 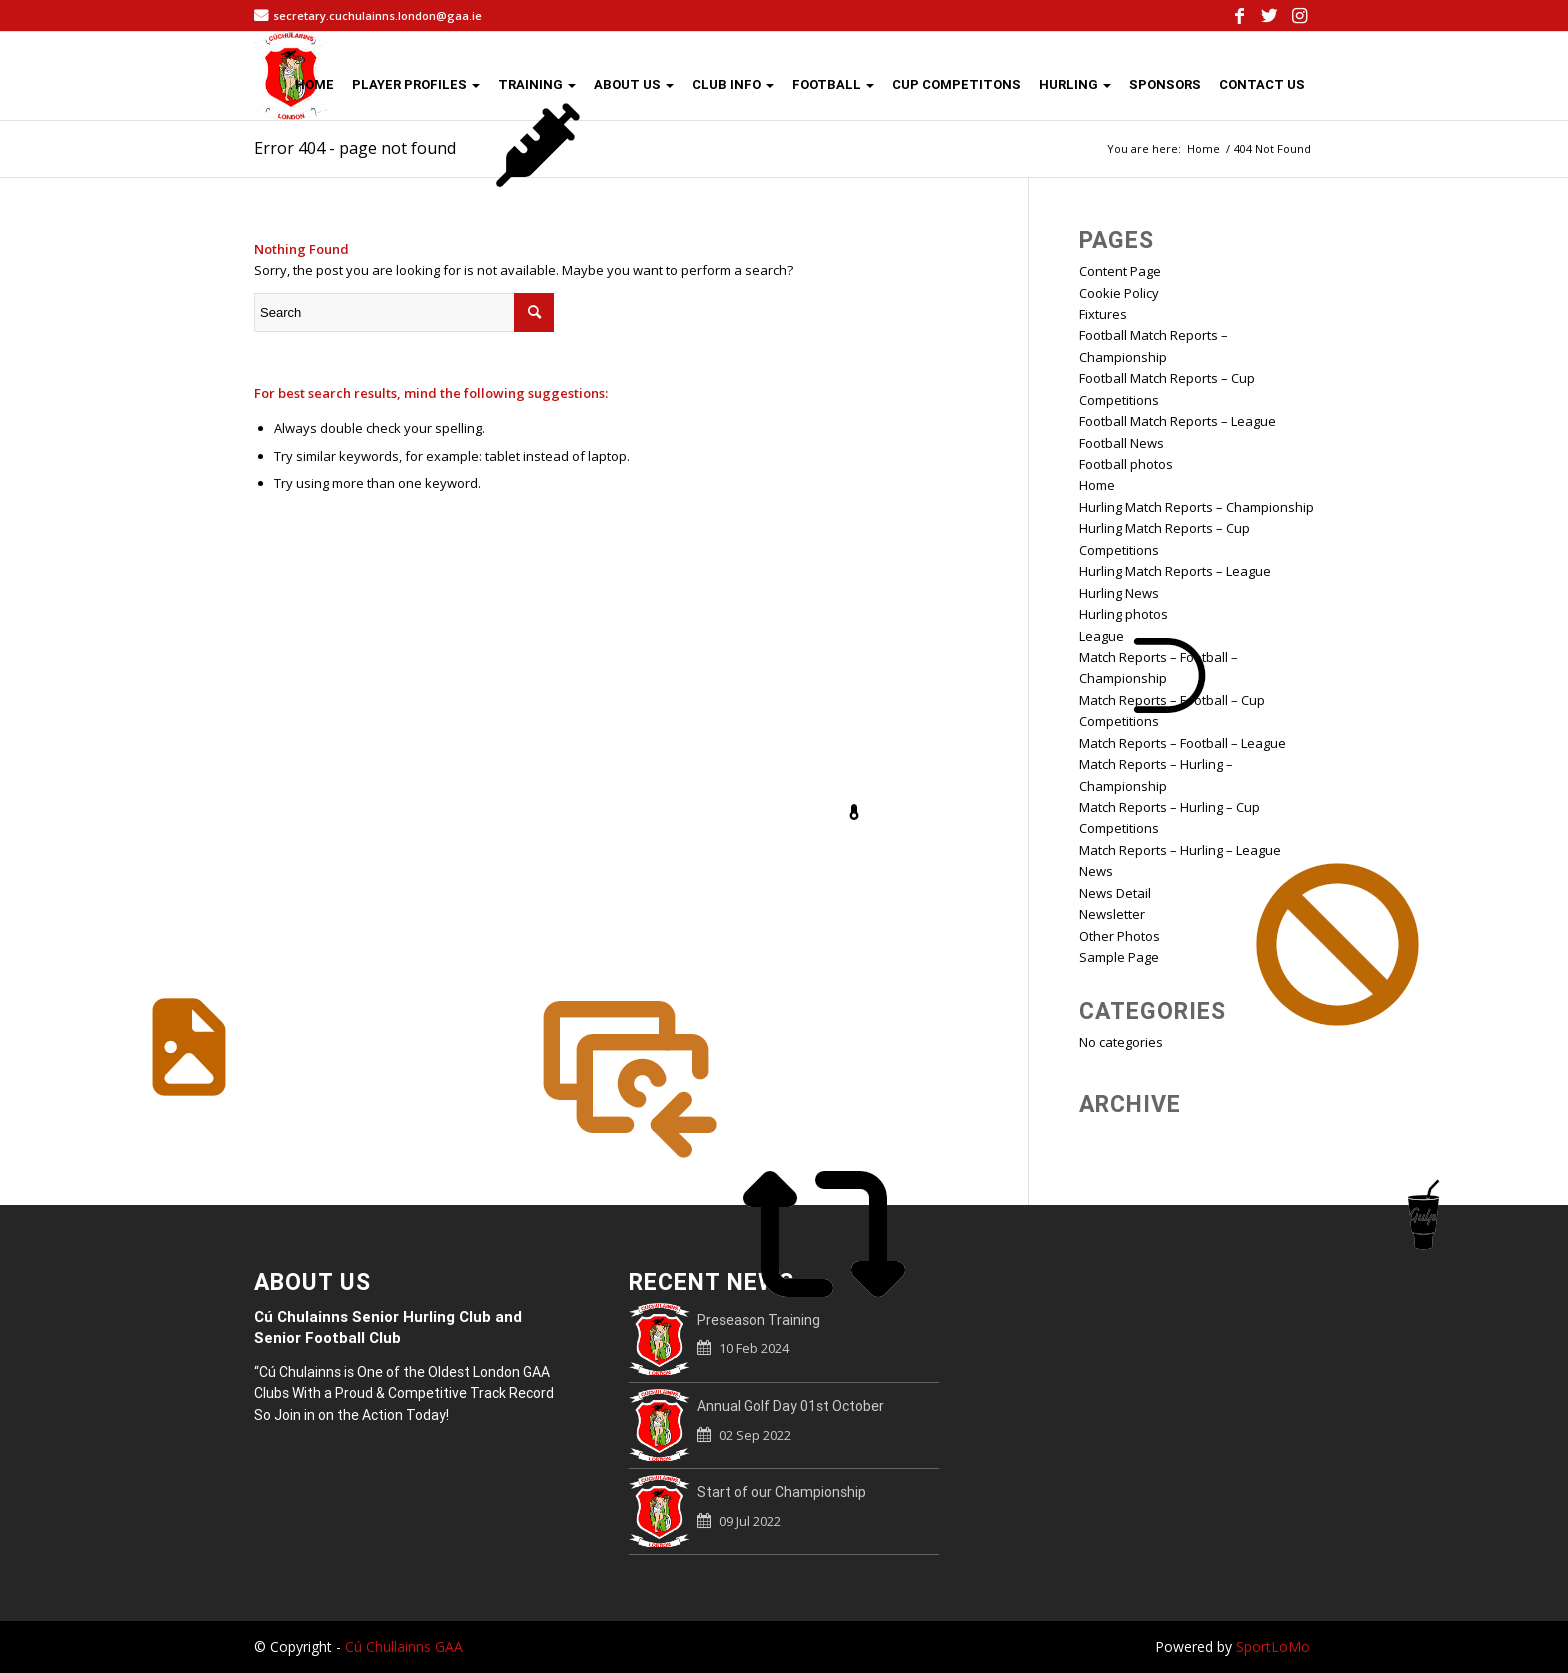 What do you see at coordinates (536, 147) in the screenshot?
I see `access medical or health-related features` at bounding box center [536, 147].